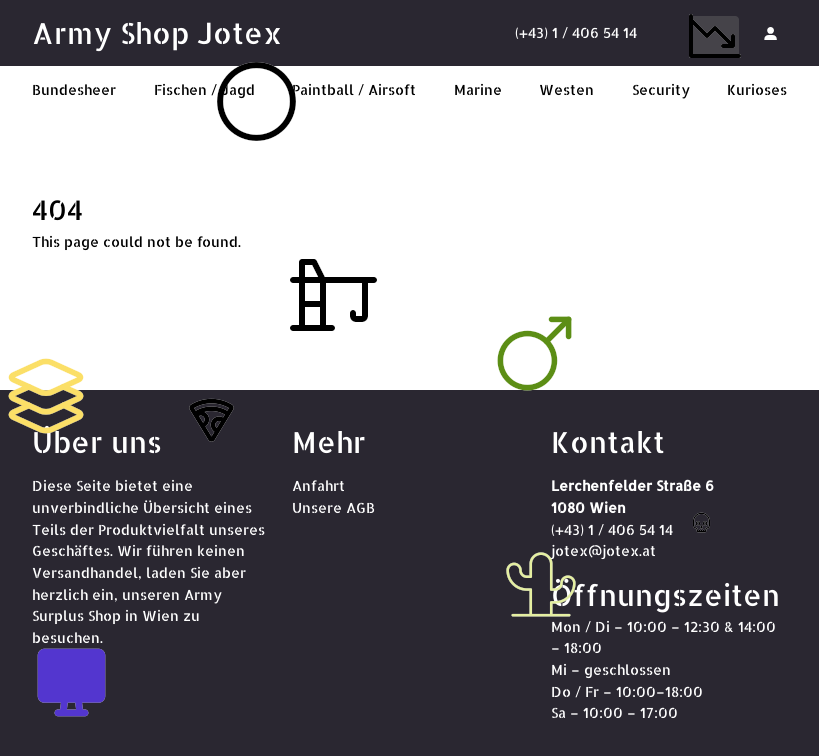  I want to click on view on desktop display, so click(71, 682).